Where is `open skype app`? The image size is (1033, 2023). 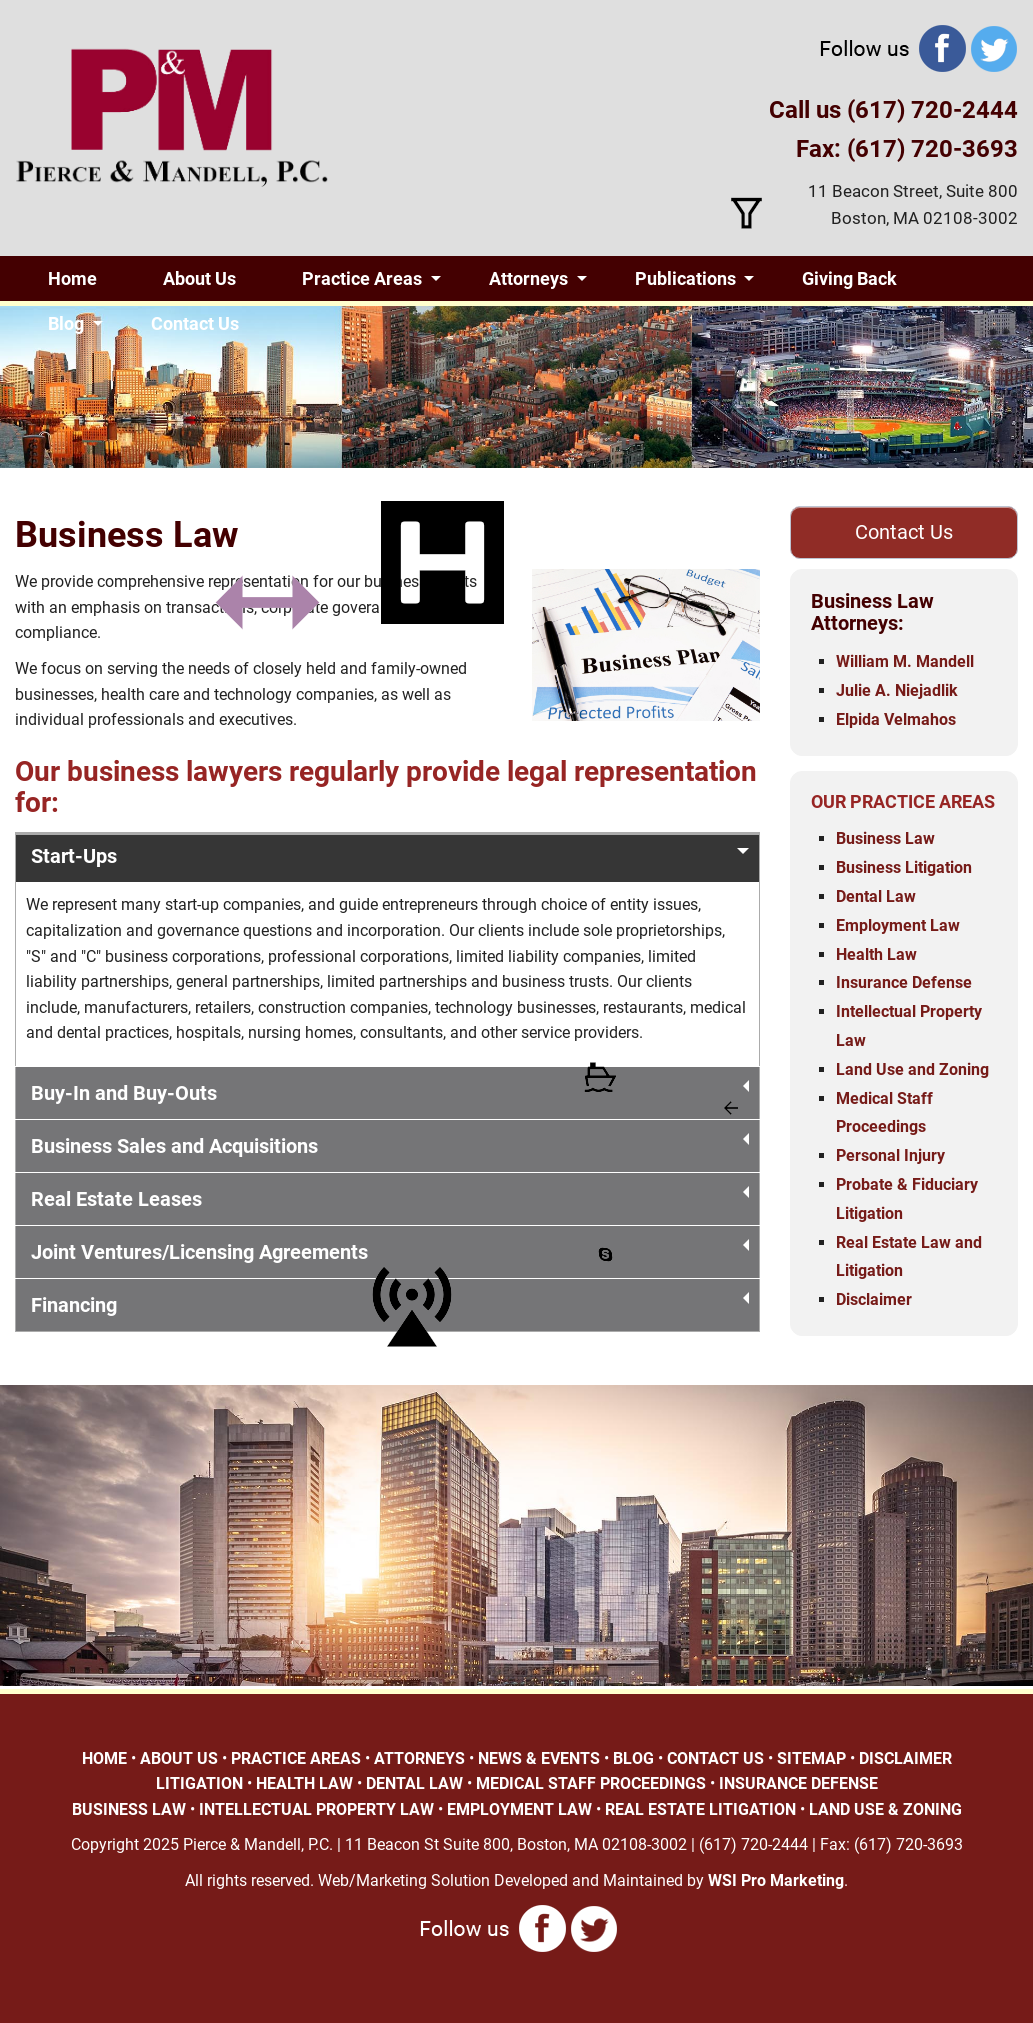 open skype app is located at coordinates (605, 1254).